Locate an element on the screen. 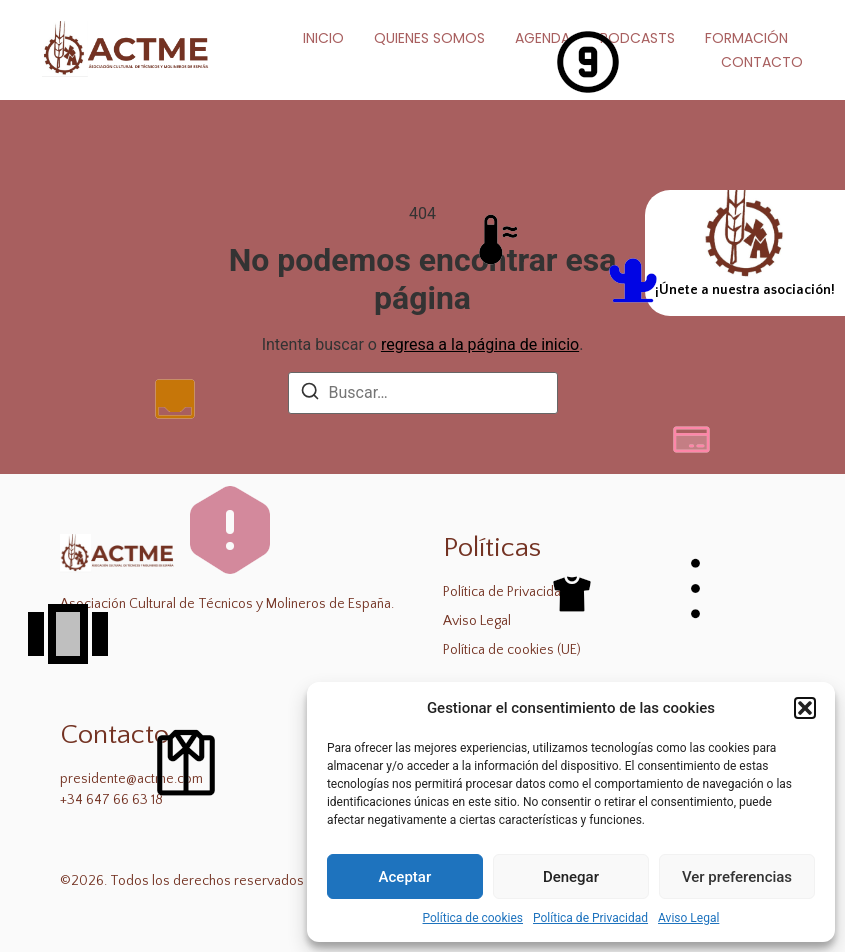  browse clothing or apparel items is located at coordinates (572, 594).